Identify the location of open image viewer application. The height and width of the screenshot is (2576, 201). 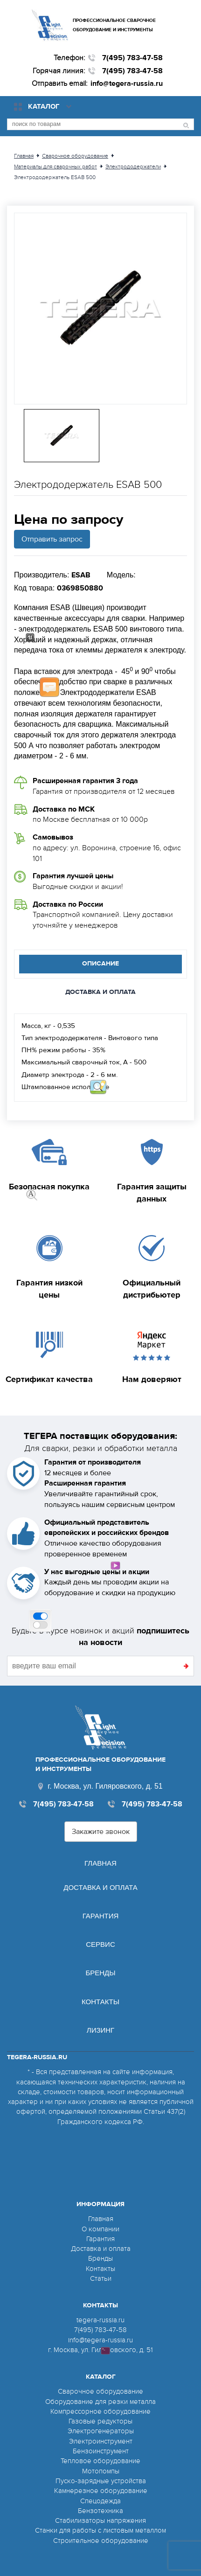
(98, 1087).